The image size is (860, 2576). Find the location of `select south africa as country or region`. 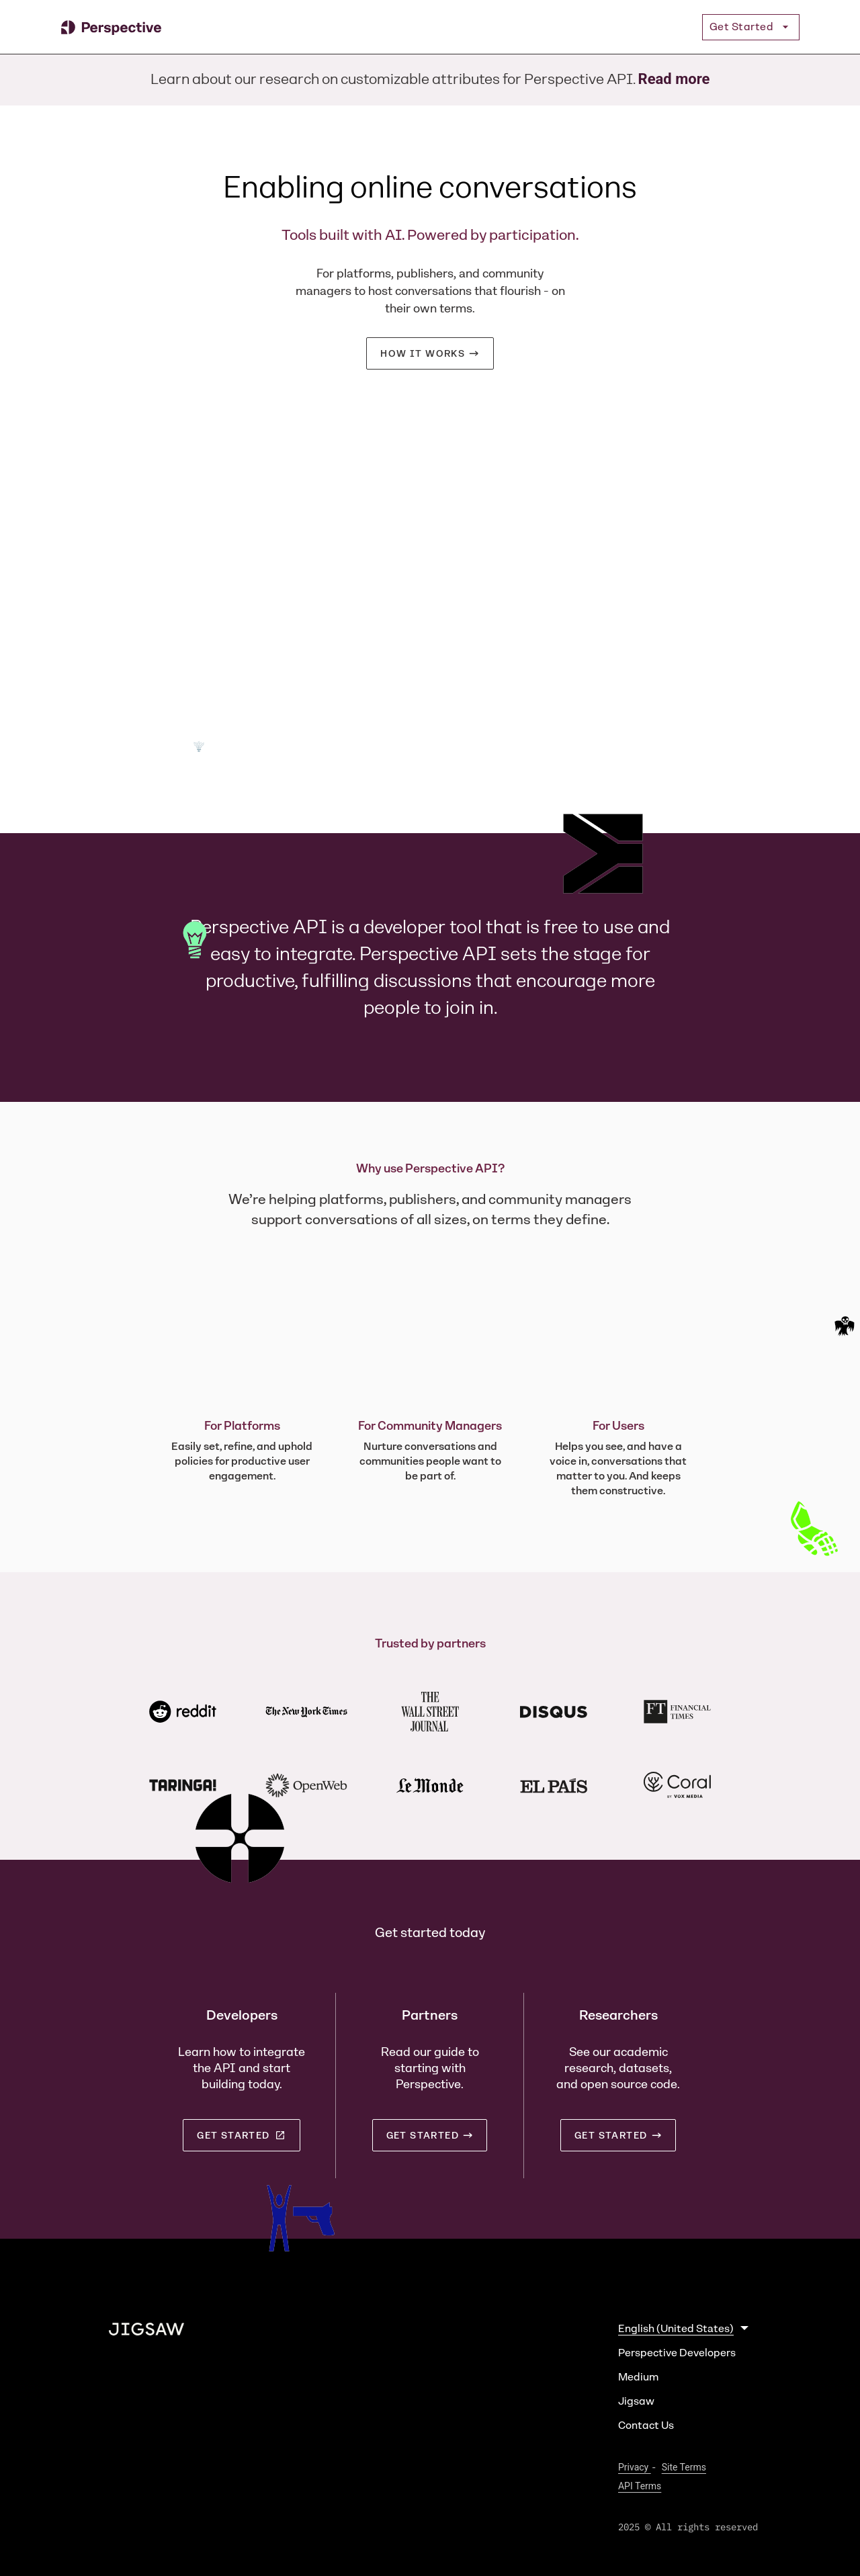

select south africa as country or region is located at coordinates (603, 853).